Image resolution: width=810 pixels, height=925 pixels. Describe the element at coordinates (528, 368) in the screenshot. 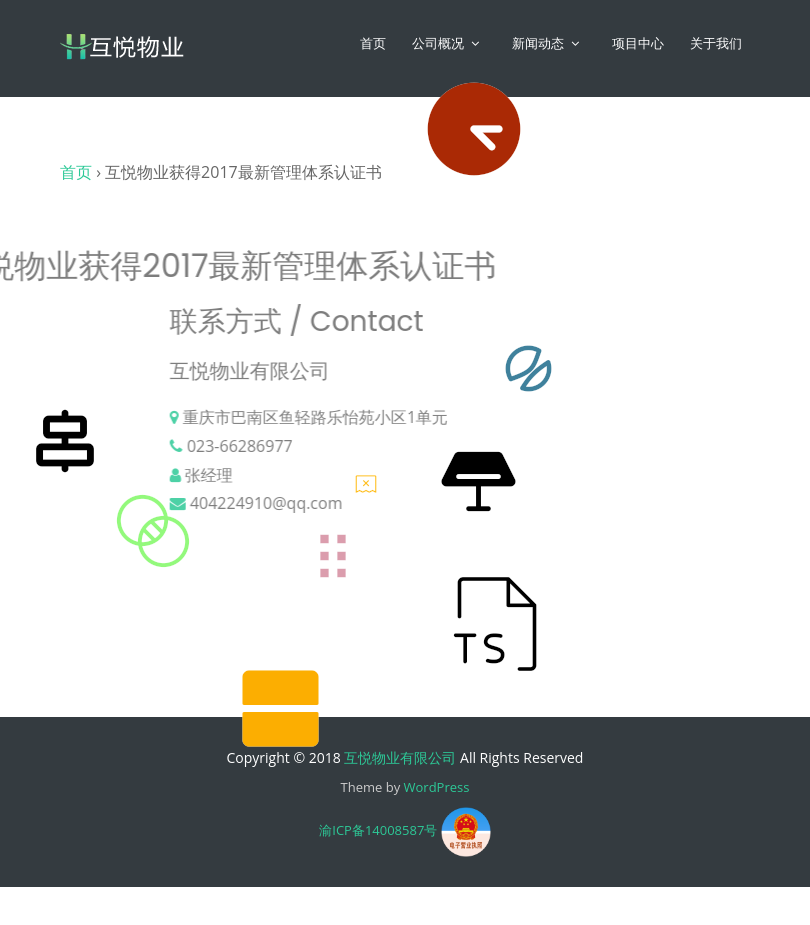

I see `open sharik file sharing app` at that location.